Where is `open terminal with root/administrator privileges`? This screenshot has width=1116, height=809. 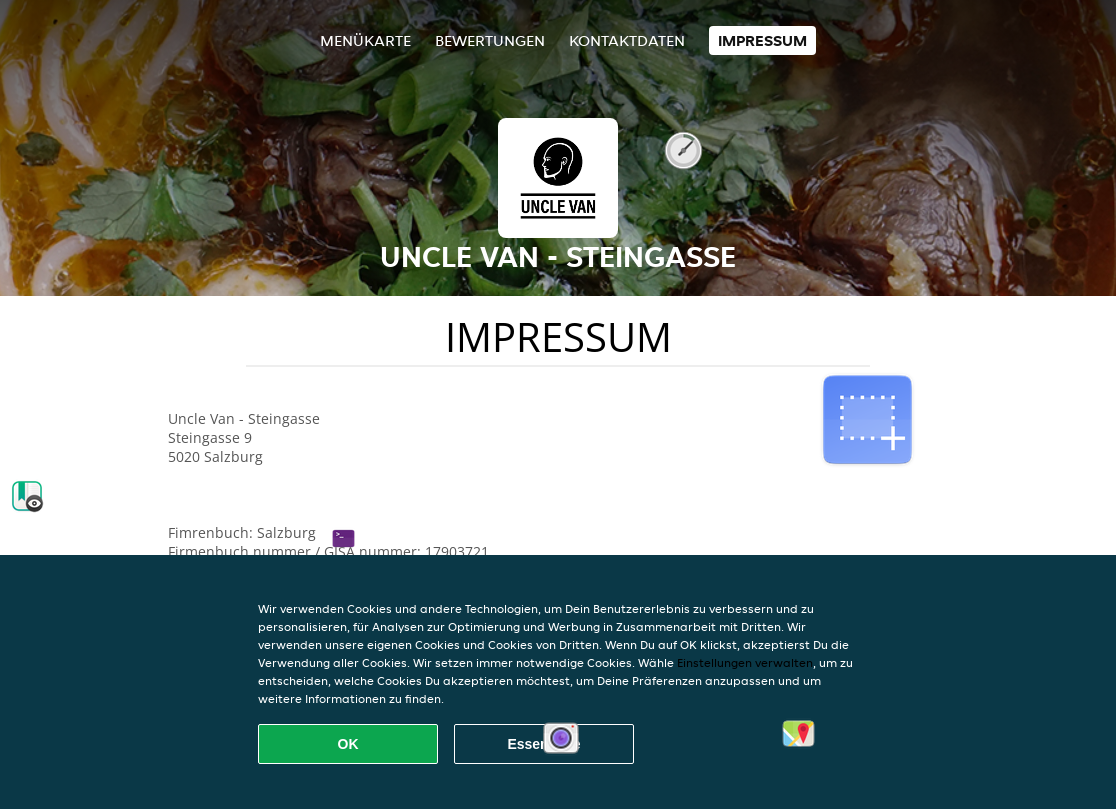 open terminal with root/administrator privileges is located at coordinates (343, 538).